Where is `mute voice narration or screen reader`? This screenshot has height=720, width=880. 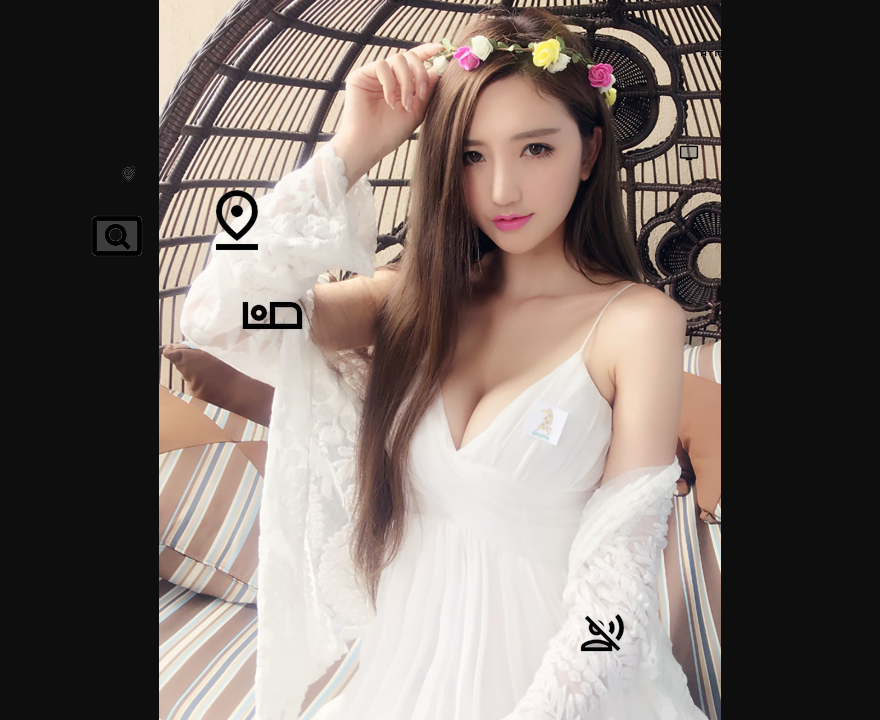 mute voice narration or screen reader is located at coordinates (602, 633).